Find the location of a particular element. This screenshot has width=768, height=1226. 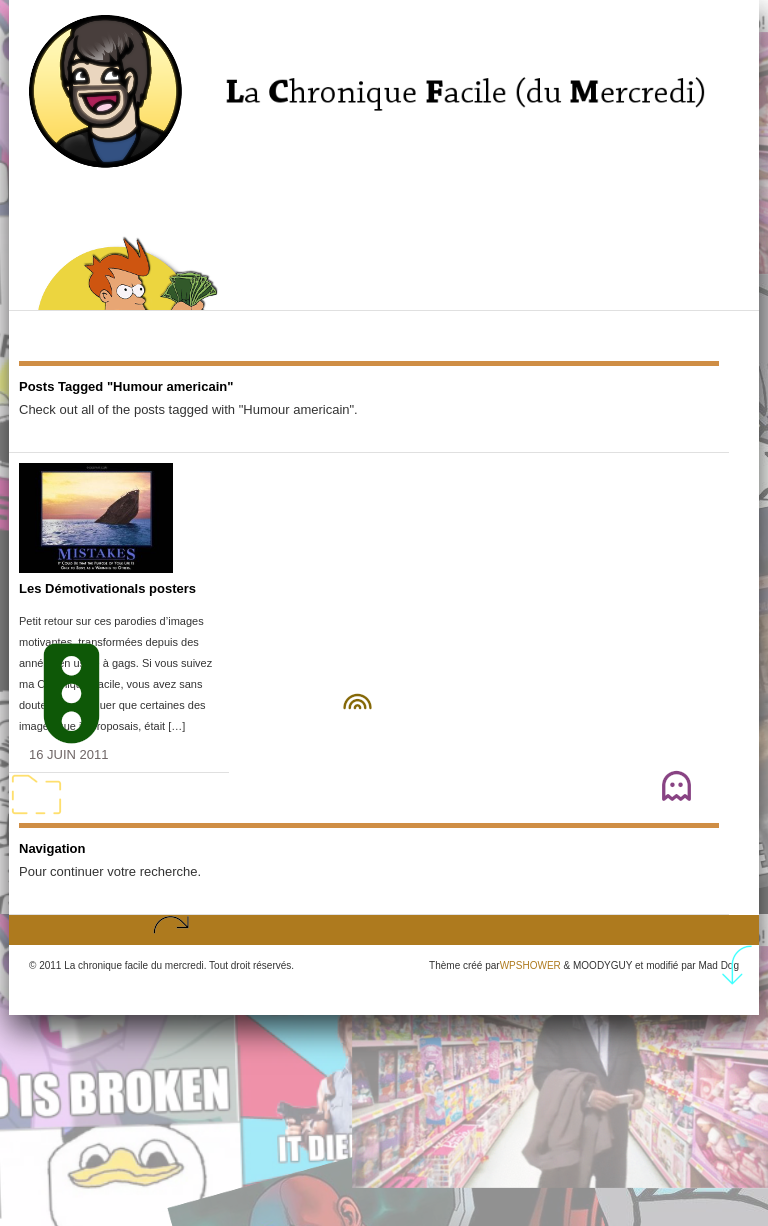

enable ghost mode or incognito browsing is located at coordinates (676, 786).